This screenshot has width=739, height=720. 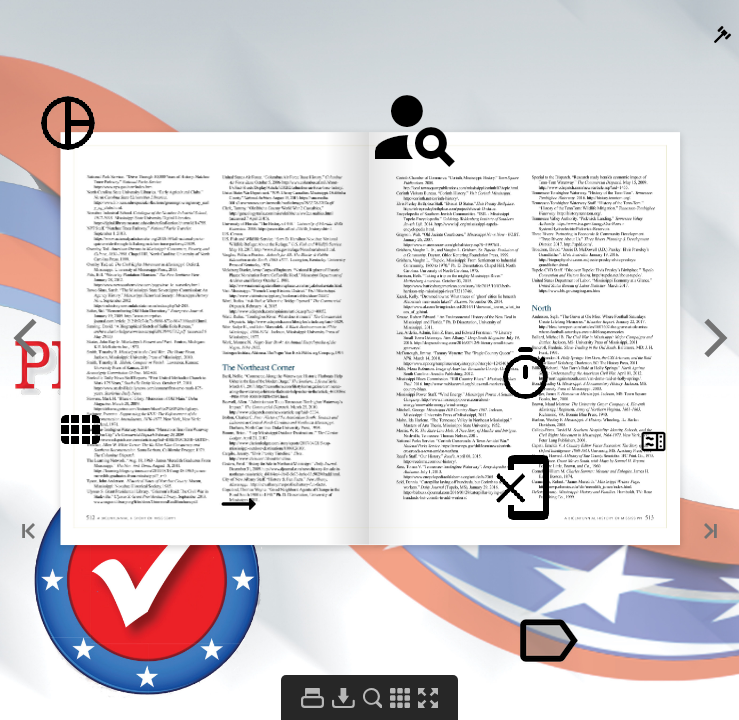 What do you see at coordinates (525, 374) in the screenshot?
I see `set a countdown timer` at bounding box center [525, 374].